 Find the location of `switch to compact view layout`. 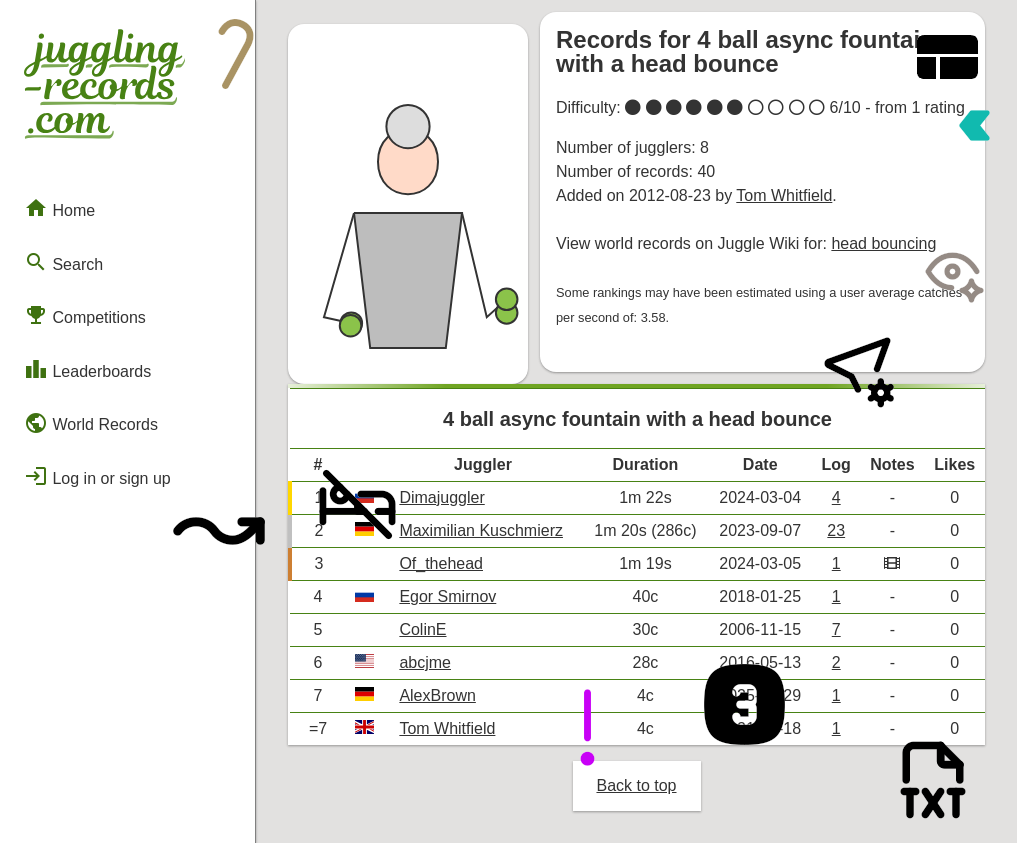

switch to compact view layout is located at coordinates (946, 57).